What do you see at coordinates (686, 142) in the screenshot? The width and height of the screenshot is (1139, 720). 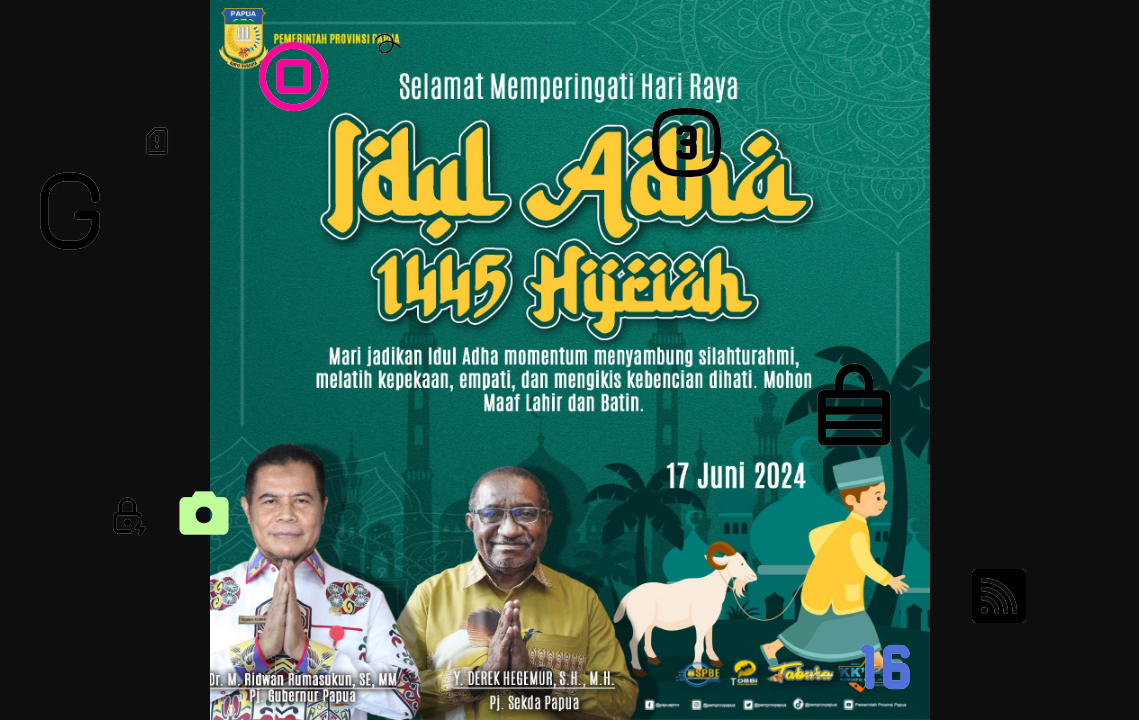 I see `indicates step 3 in a multi-step process` at bounding box center [686, 142].